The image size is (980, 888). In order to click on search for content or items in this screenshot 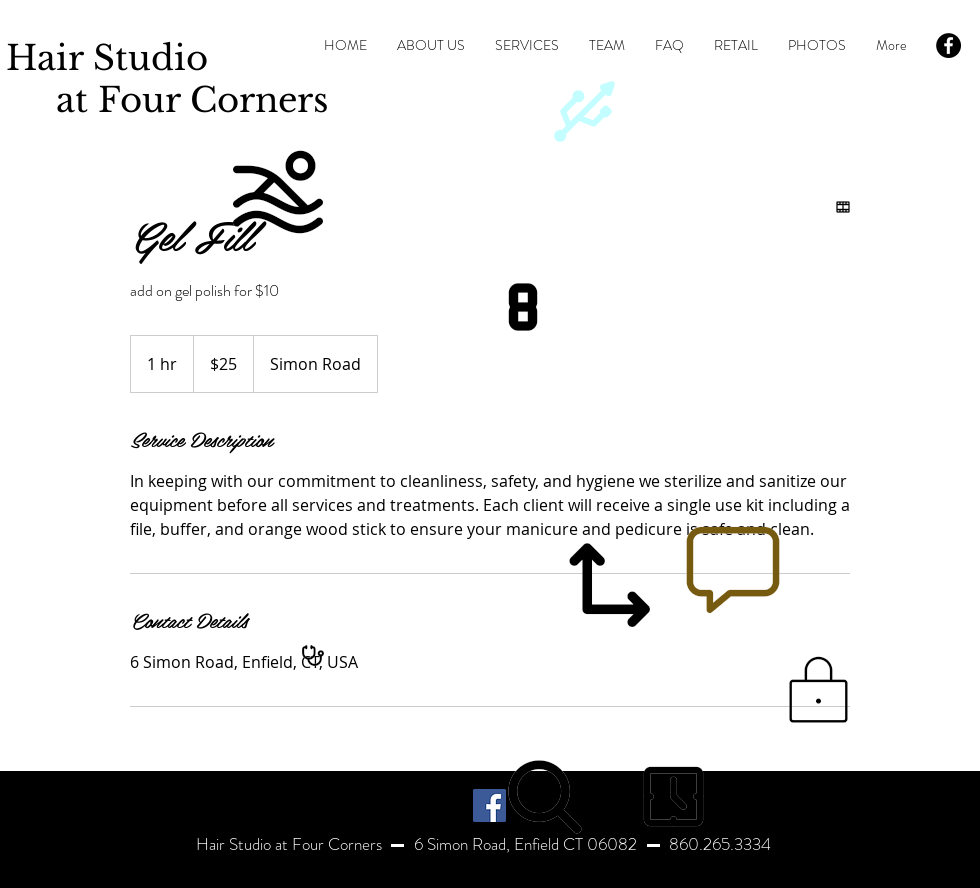, I will do `click(545, 797)`.